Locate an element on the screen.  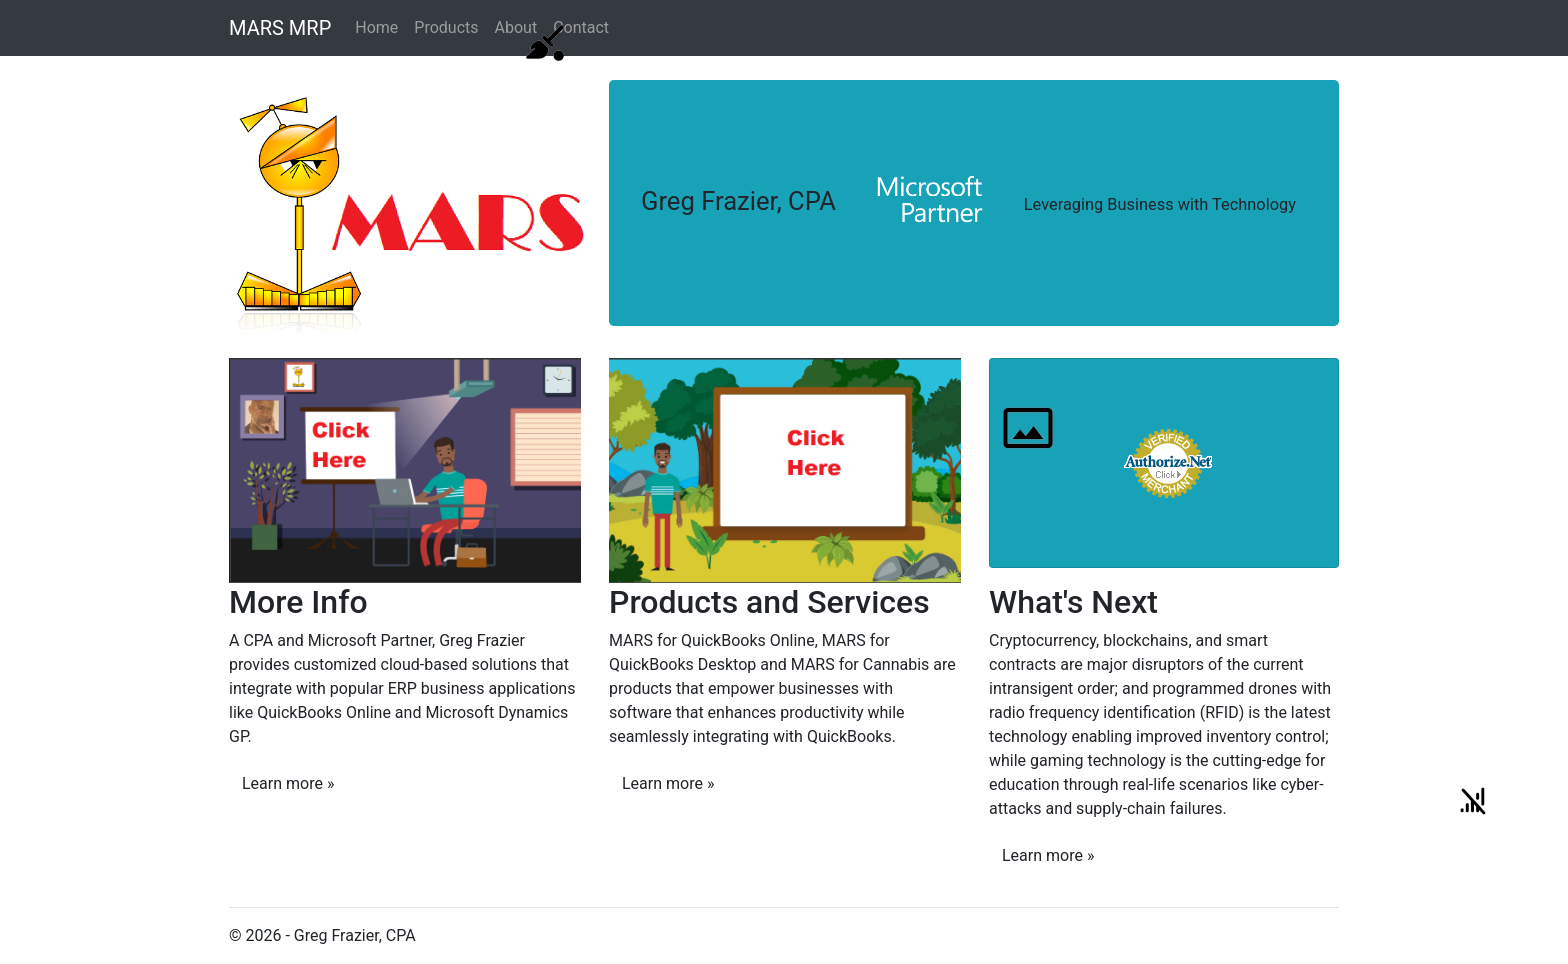
no cellular signal available is located at coordinates (1473, 801).